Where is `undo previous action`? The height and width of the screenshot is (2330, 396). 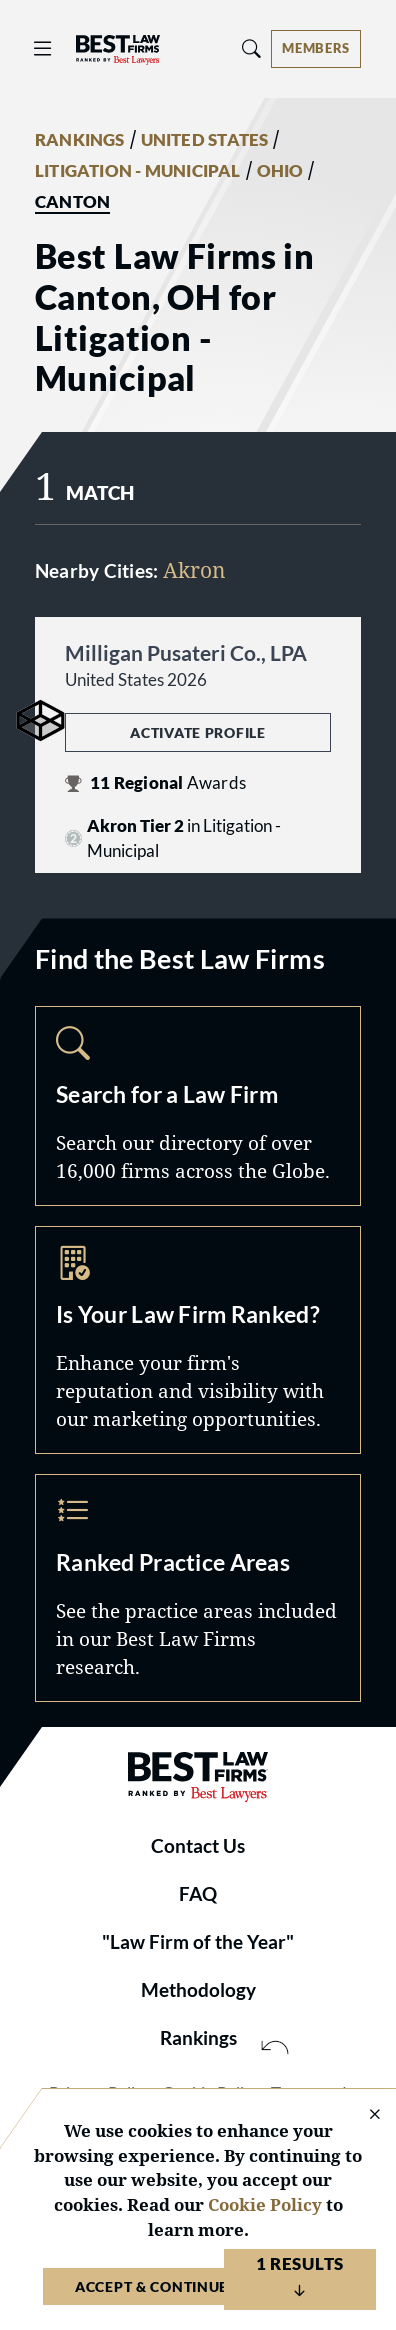 undo previous action is located at coordinates (275, 2046).